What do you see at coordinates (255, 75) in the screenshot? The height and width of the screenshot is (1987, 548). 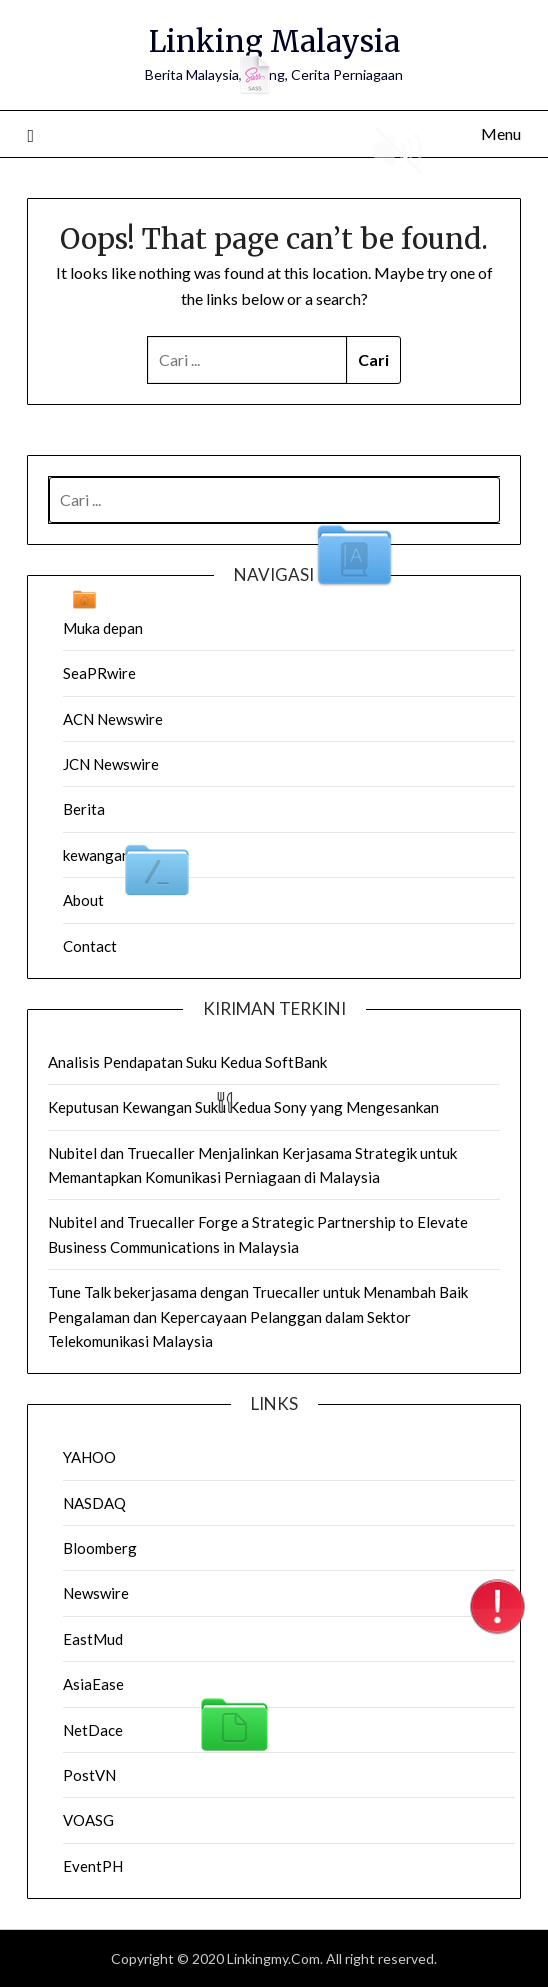 I see `sass stylesheet file` at bounding box center [255, 75].